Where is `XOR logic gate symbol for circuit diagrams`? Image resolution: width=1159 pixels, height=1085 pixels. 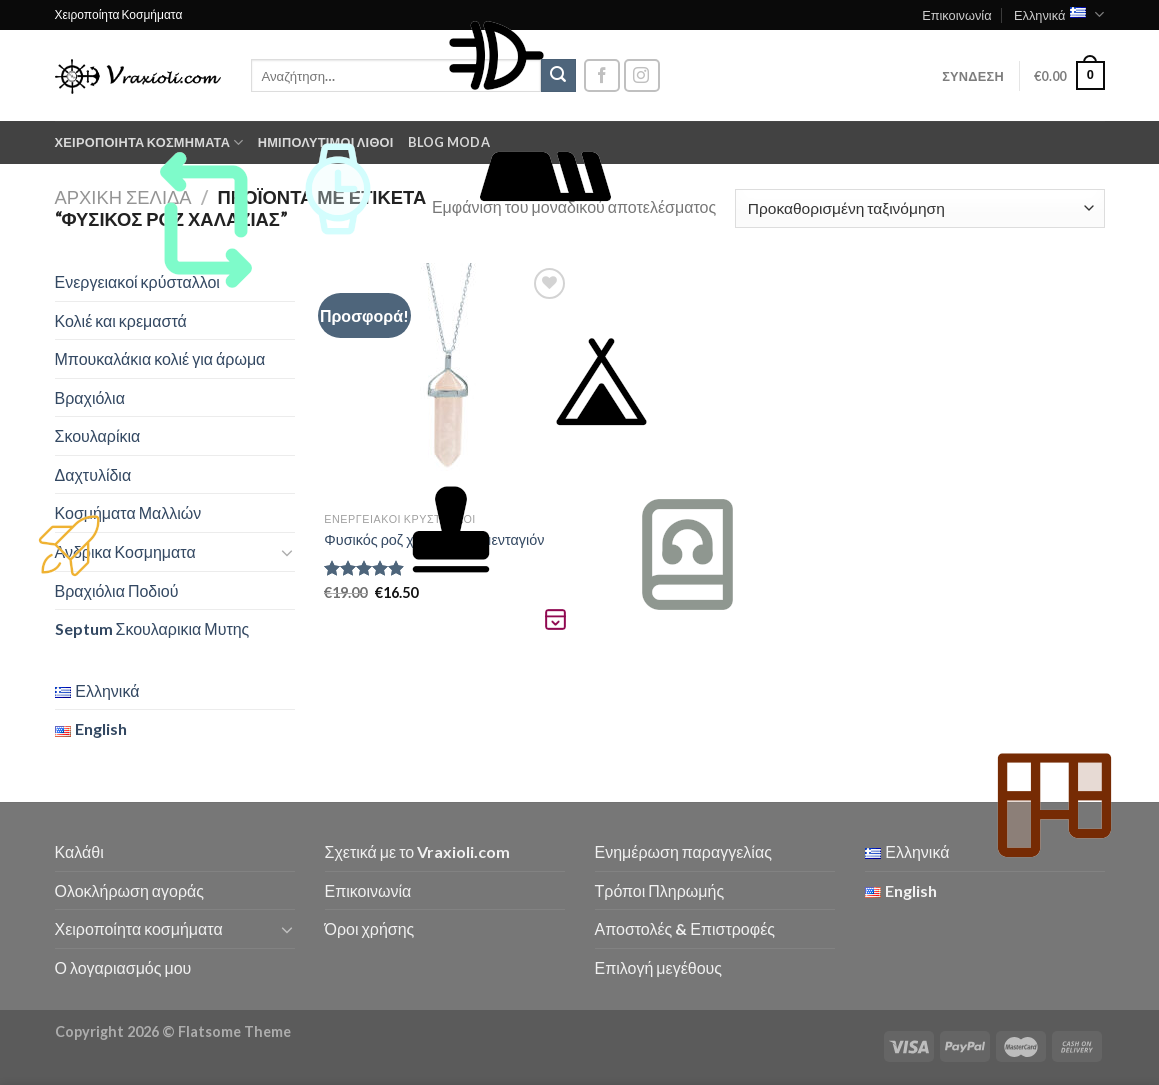 XOR logic gate symbol for circuit diagrams is located at coordinates (496, 55).